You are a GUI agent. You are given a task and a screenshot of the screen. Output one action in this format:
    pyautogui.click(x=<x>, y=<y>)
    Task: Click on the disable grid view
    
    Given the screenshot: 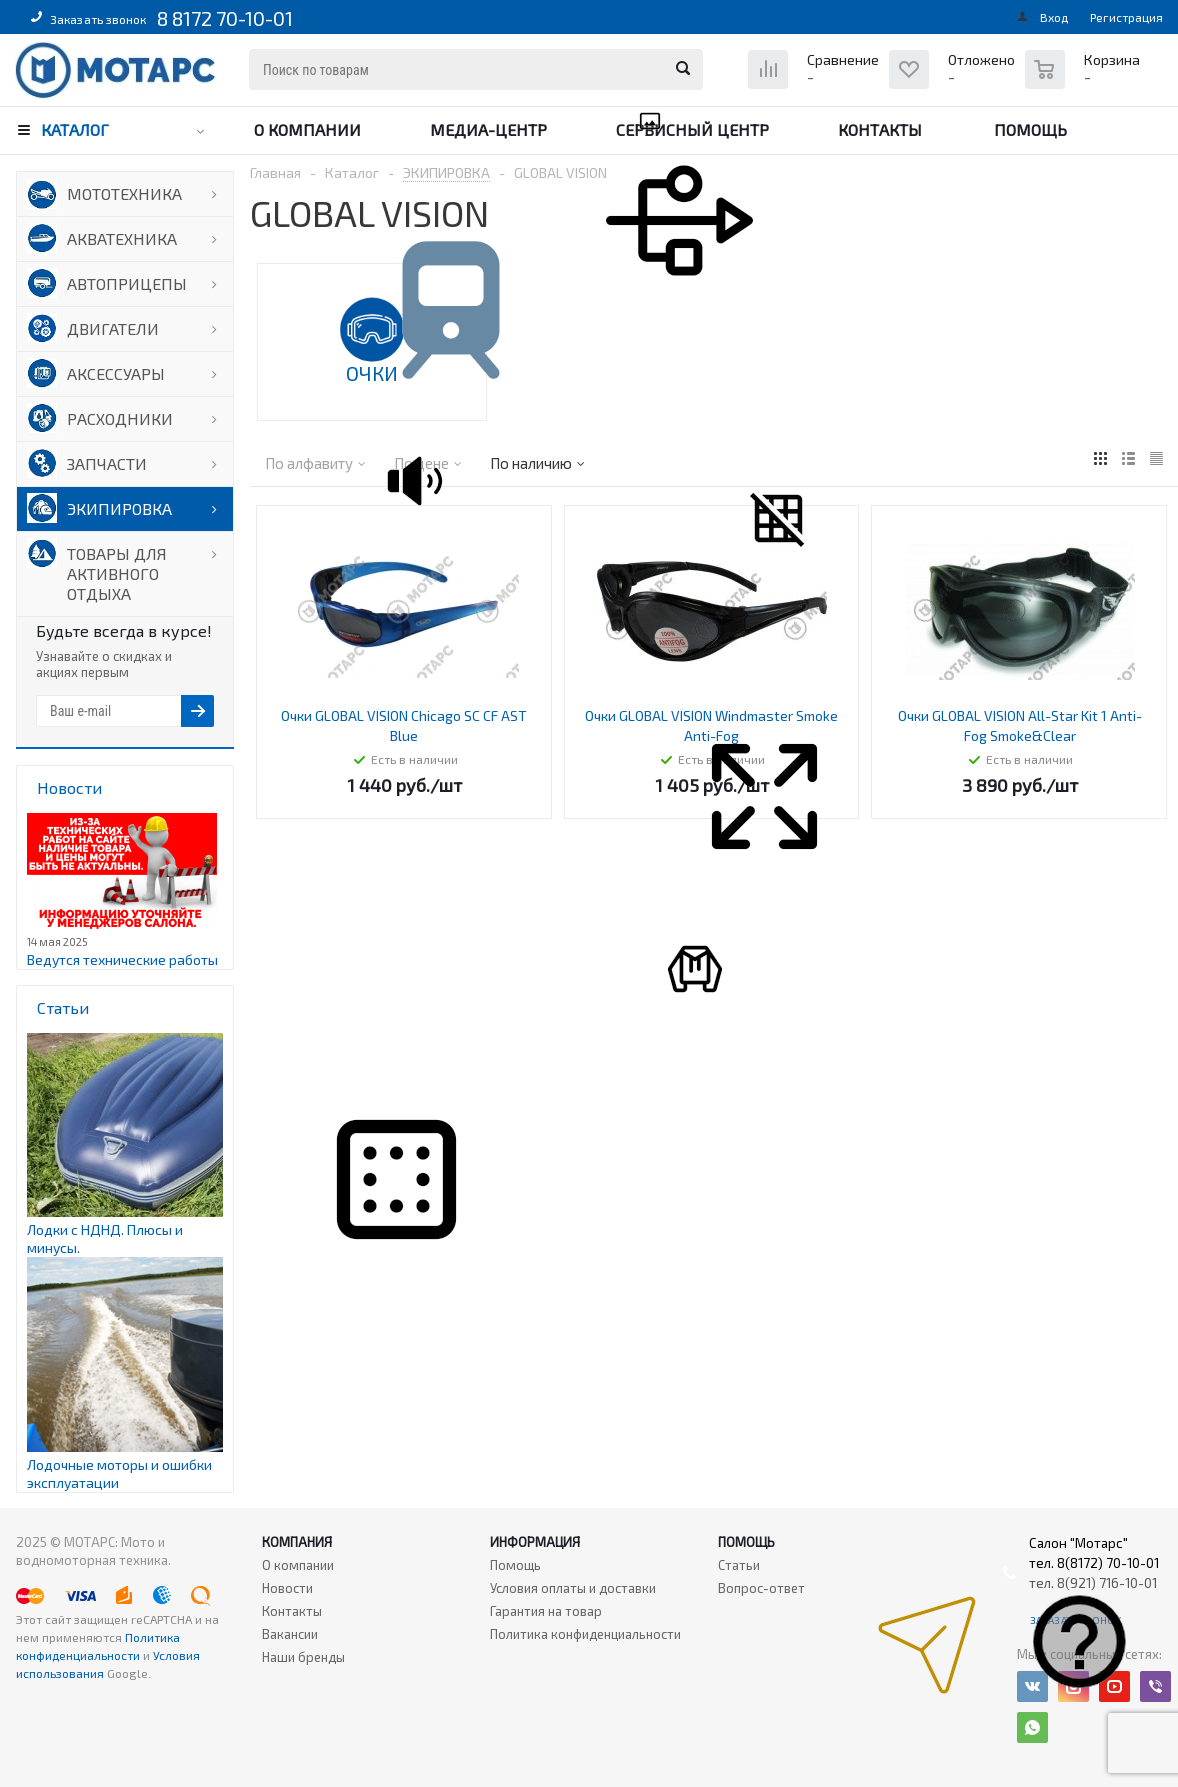 What is the action you would take?
    pyautogui.click(x=778, y=518)
    